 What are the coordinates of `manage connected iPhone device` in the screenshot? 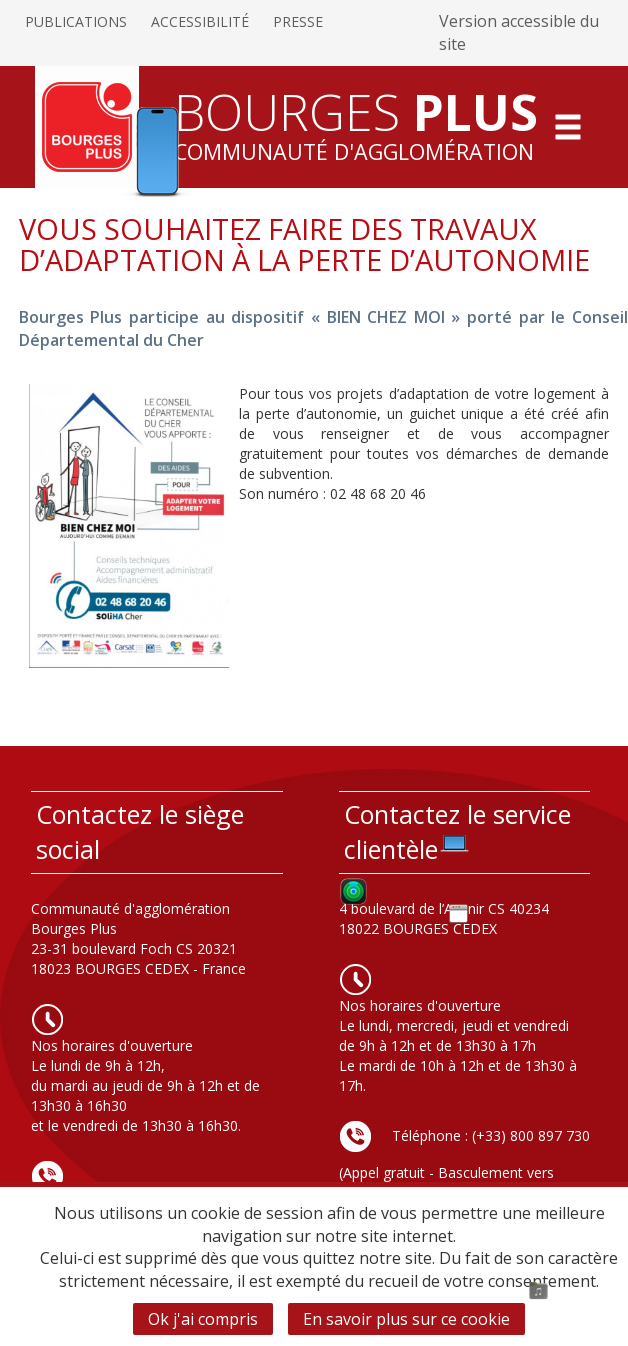 It's located at (157, 152).